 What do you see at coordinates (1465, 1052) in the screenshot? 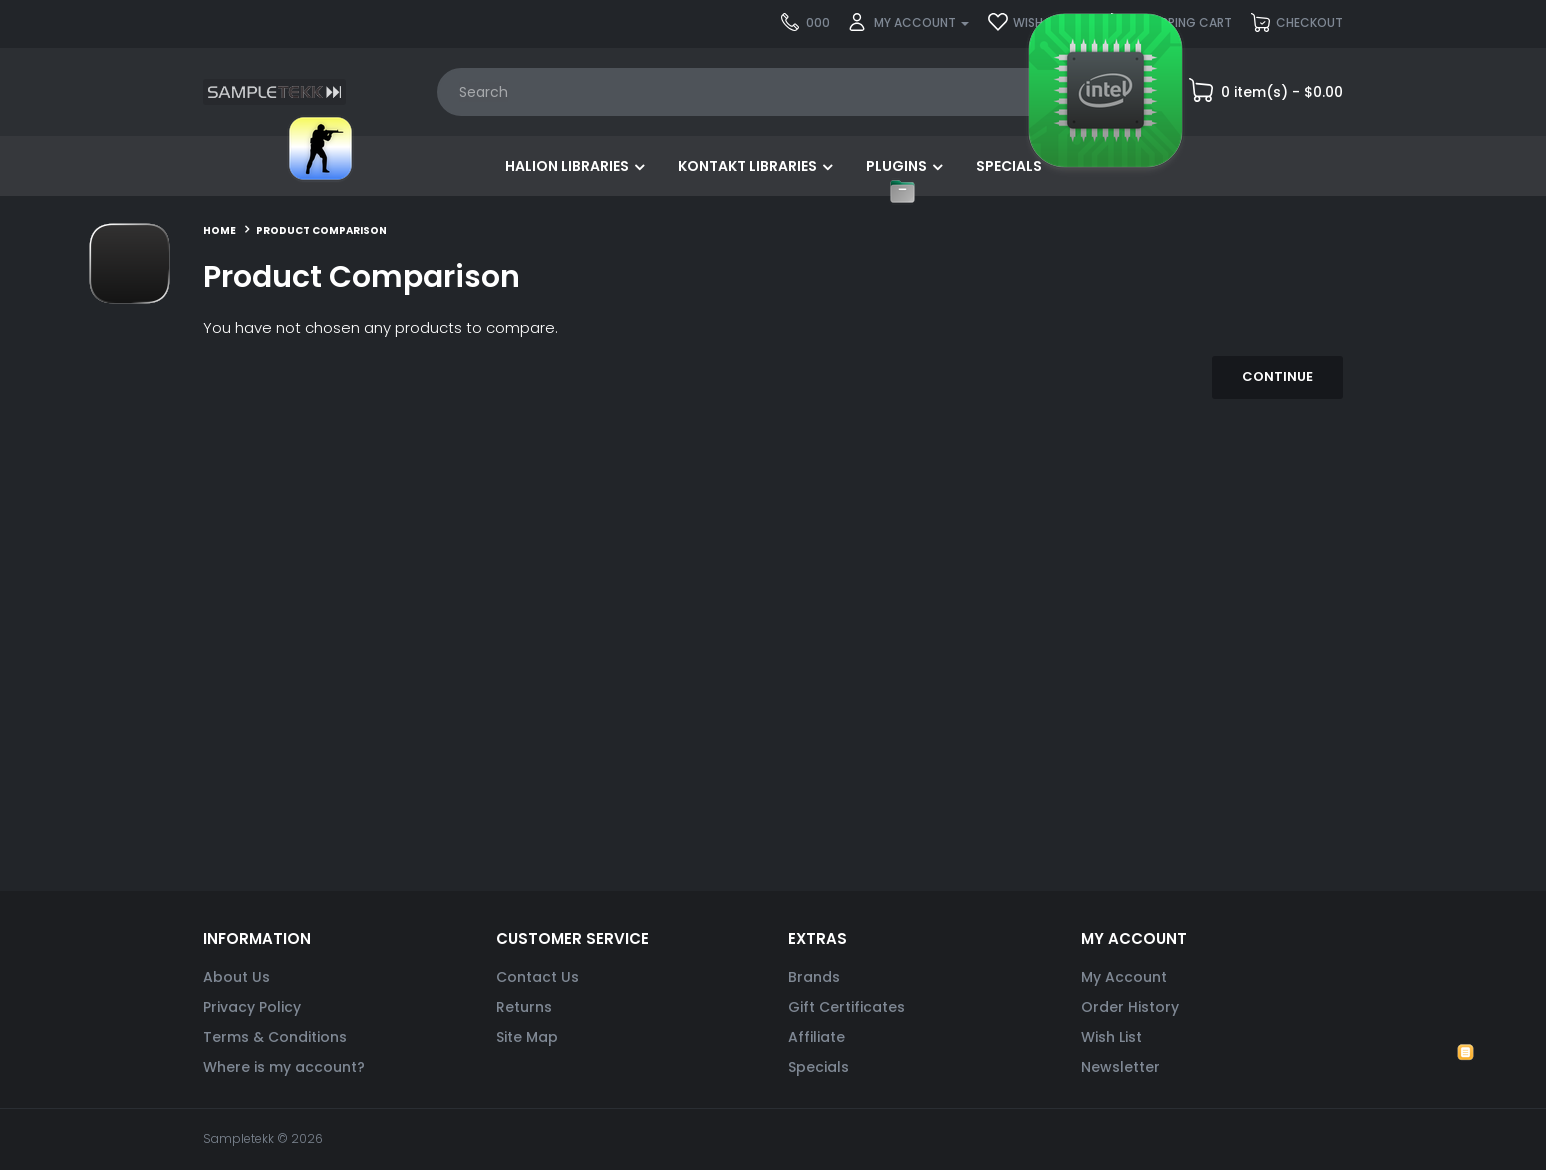
I see `access desklet preferences and settings` at bounding box center [1465, 1052].